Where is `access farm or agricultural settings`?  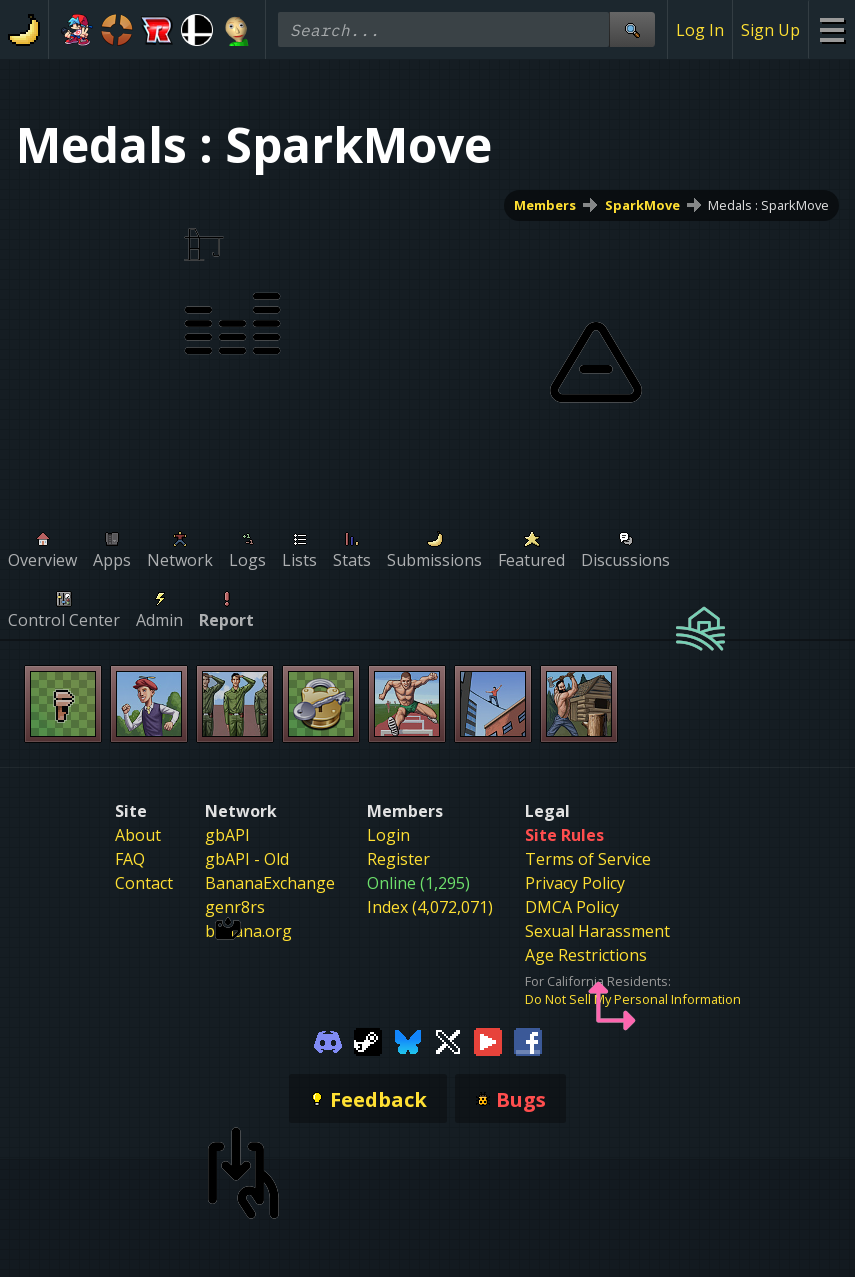
access farm or agricultural settings is located at coordinates (700, 629).